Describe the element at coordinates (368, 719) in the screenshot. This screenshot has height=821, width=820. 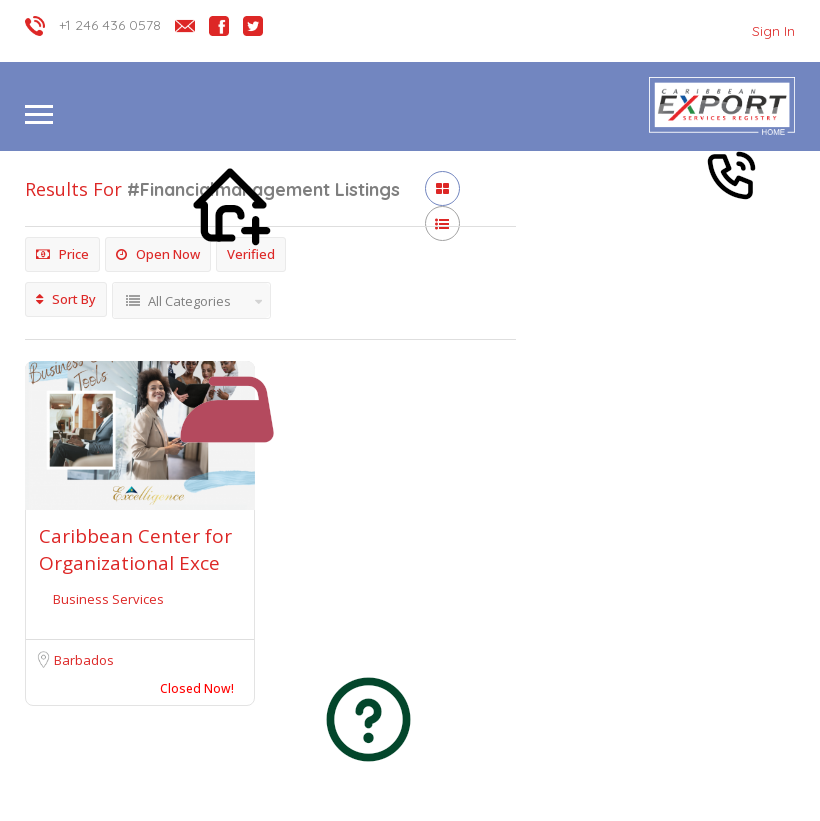
I see `access help or support information` at that location.